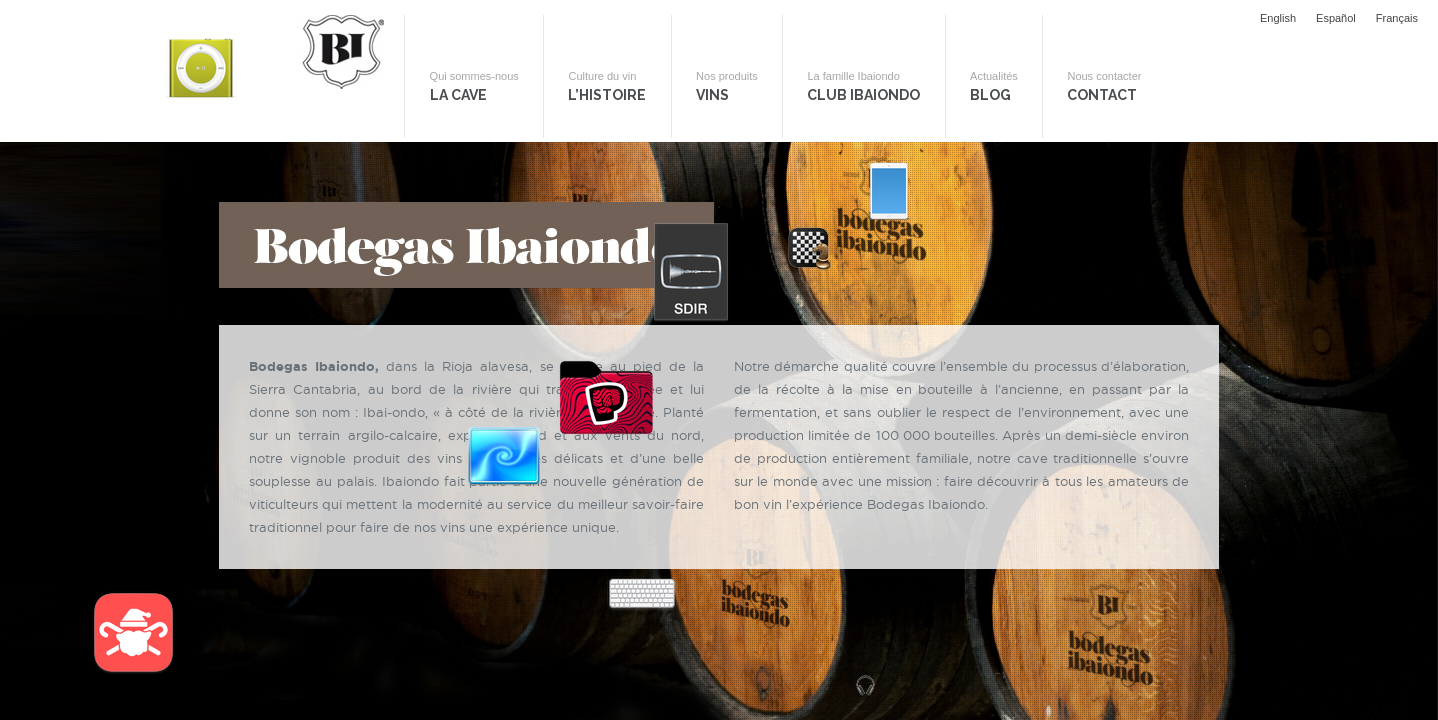  I want to click on open Santa security application, so click(133, 632).